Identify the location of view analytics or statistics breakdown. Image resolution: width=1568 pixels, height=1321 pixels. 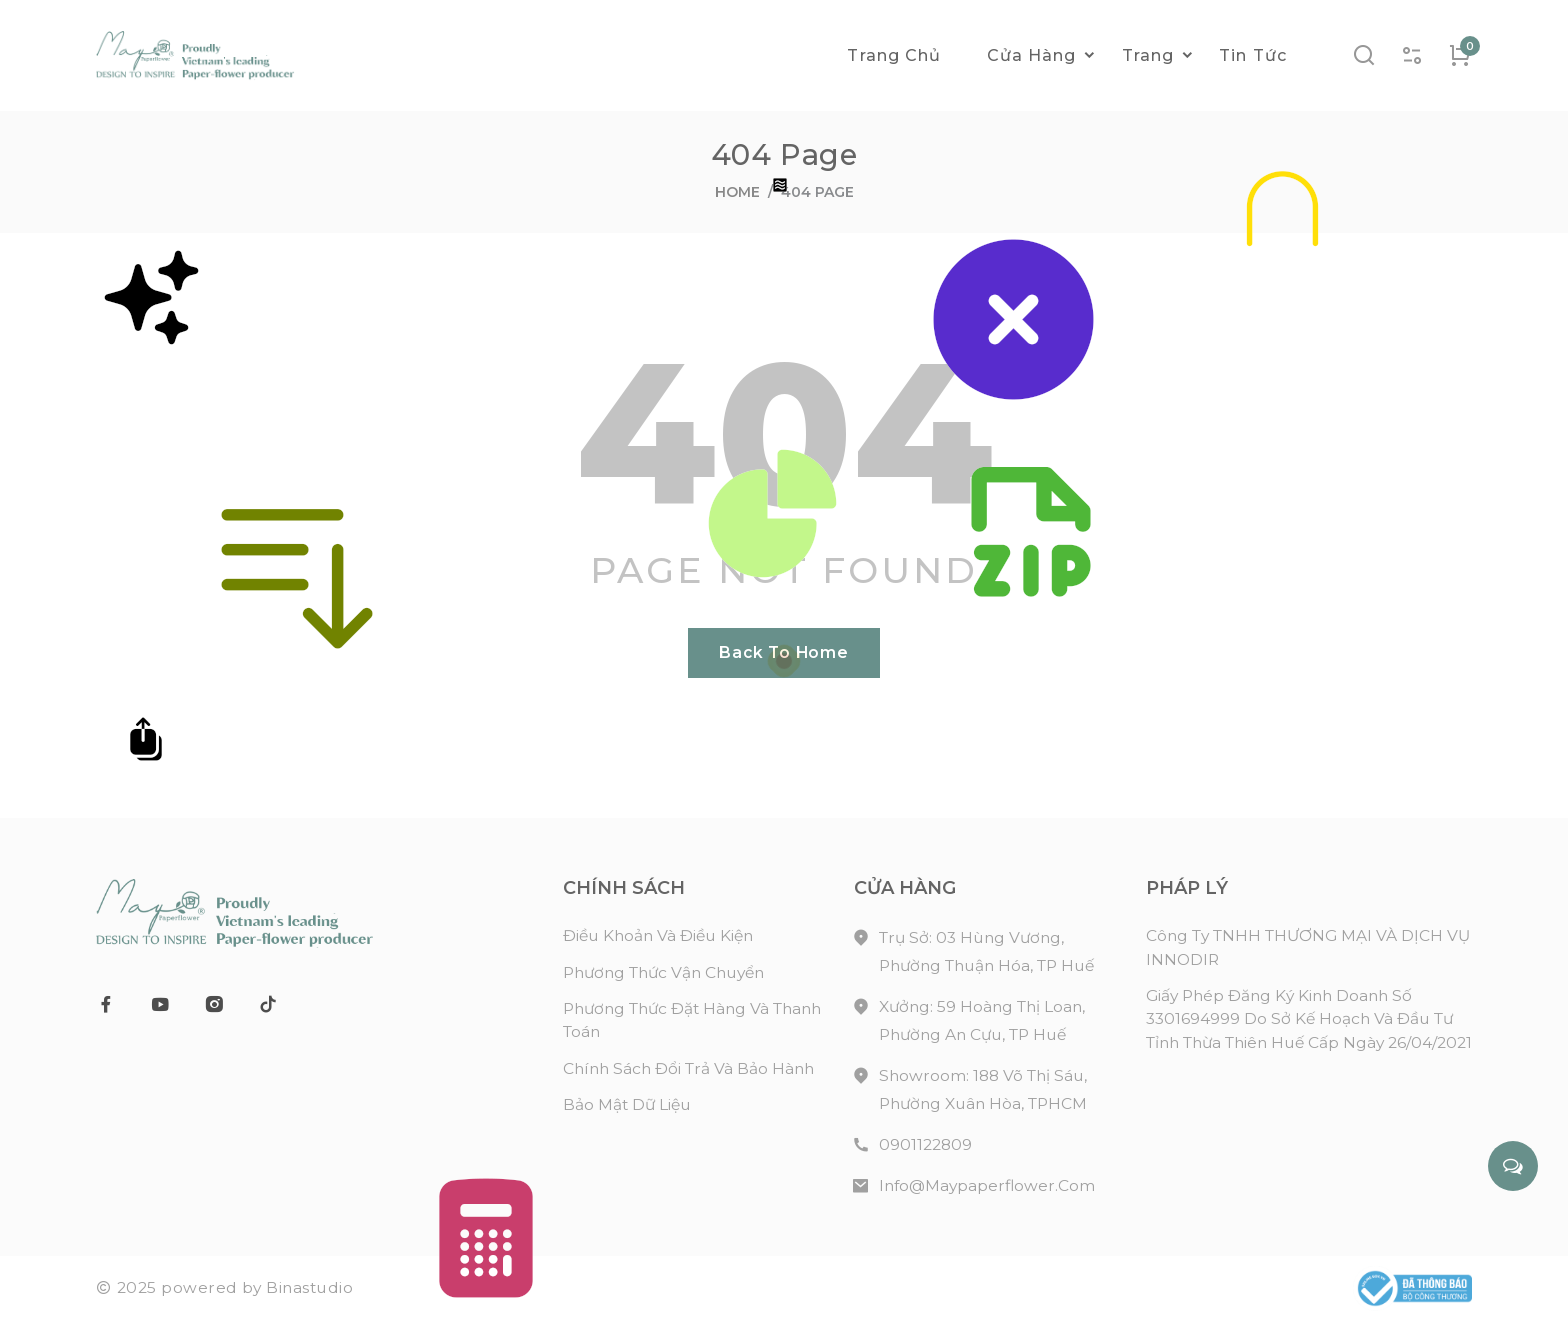
(772, 513).